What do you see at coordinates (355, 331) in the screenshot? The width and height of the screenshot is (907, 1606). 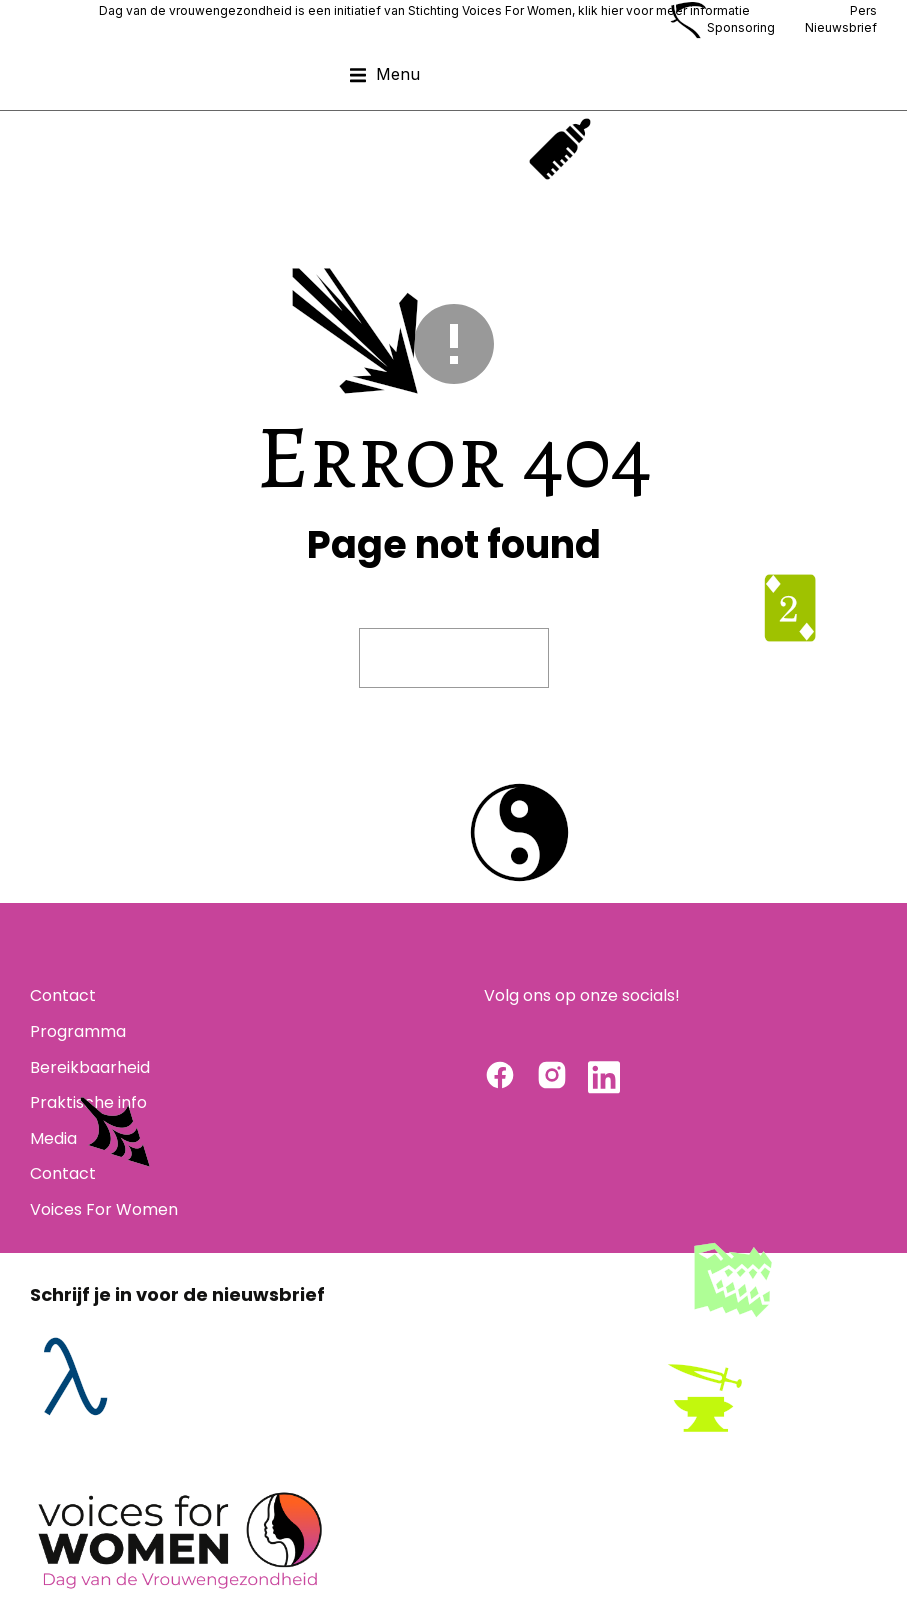 I see `fast forward or skip ahead` at bounding box center [355, 331].